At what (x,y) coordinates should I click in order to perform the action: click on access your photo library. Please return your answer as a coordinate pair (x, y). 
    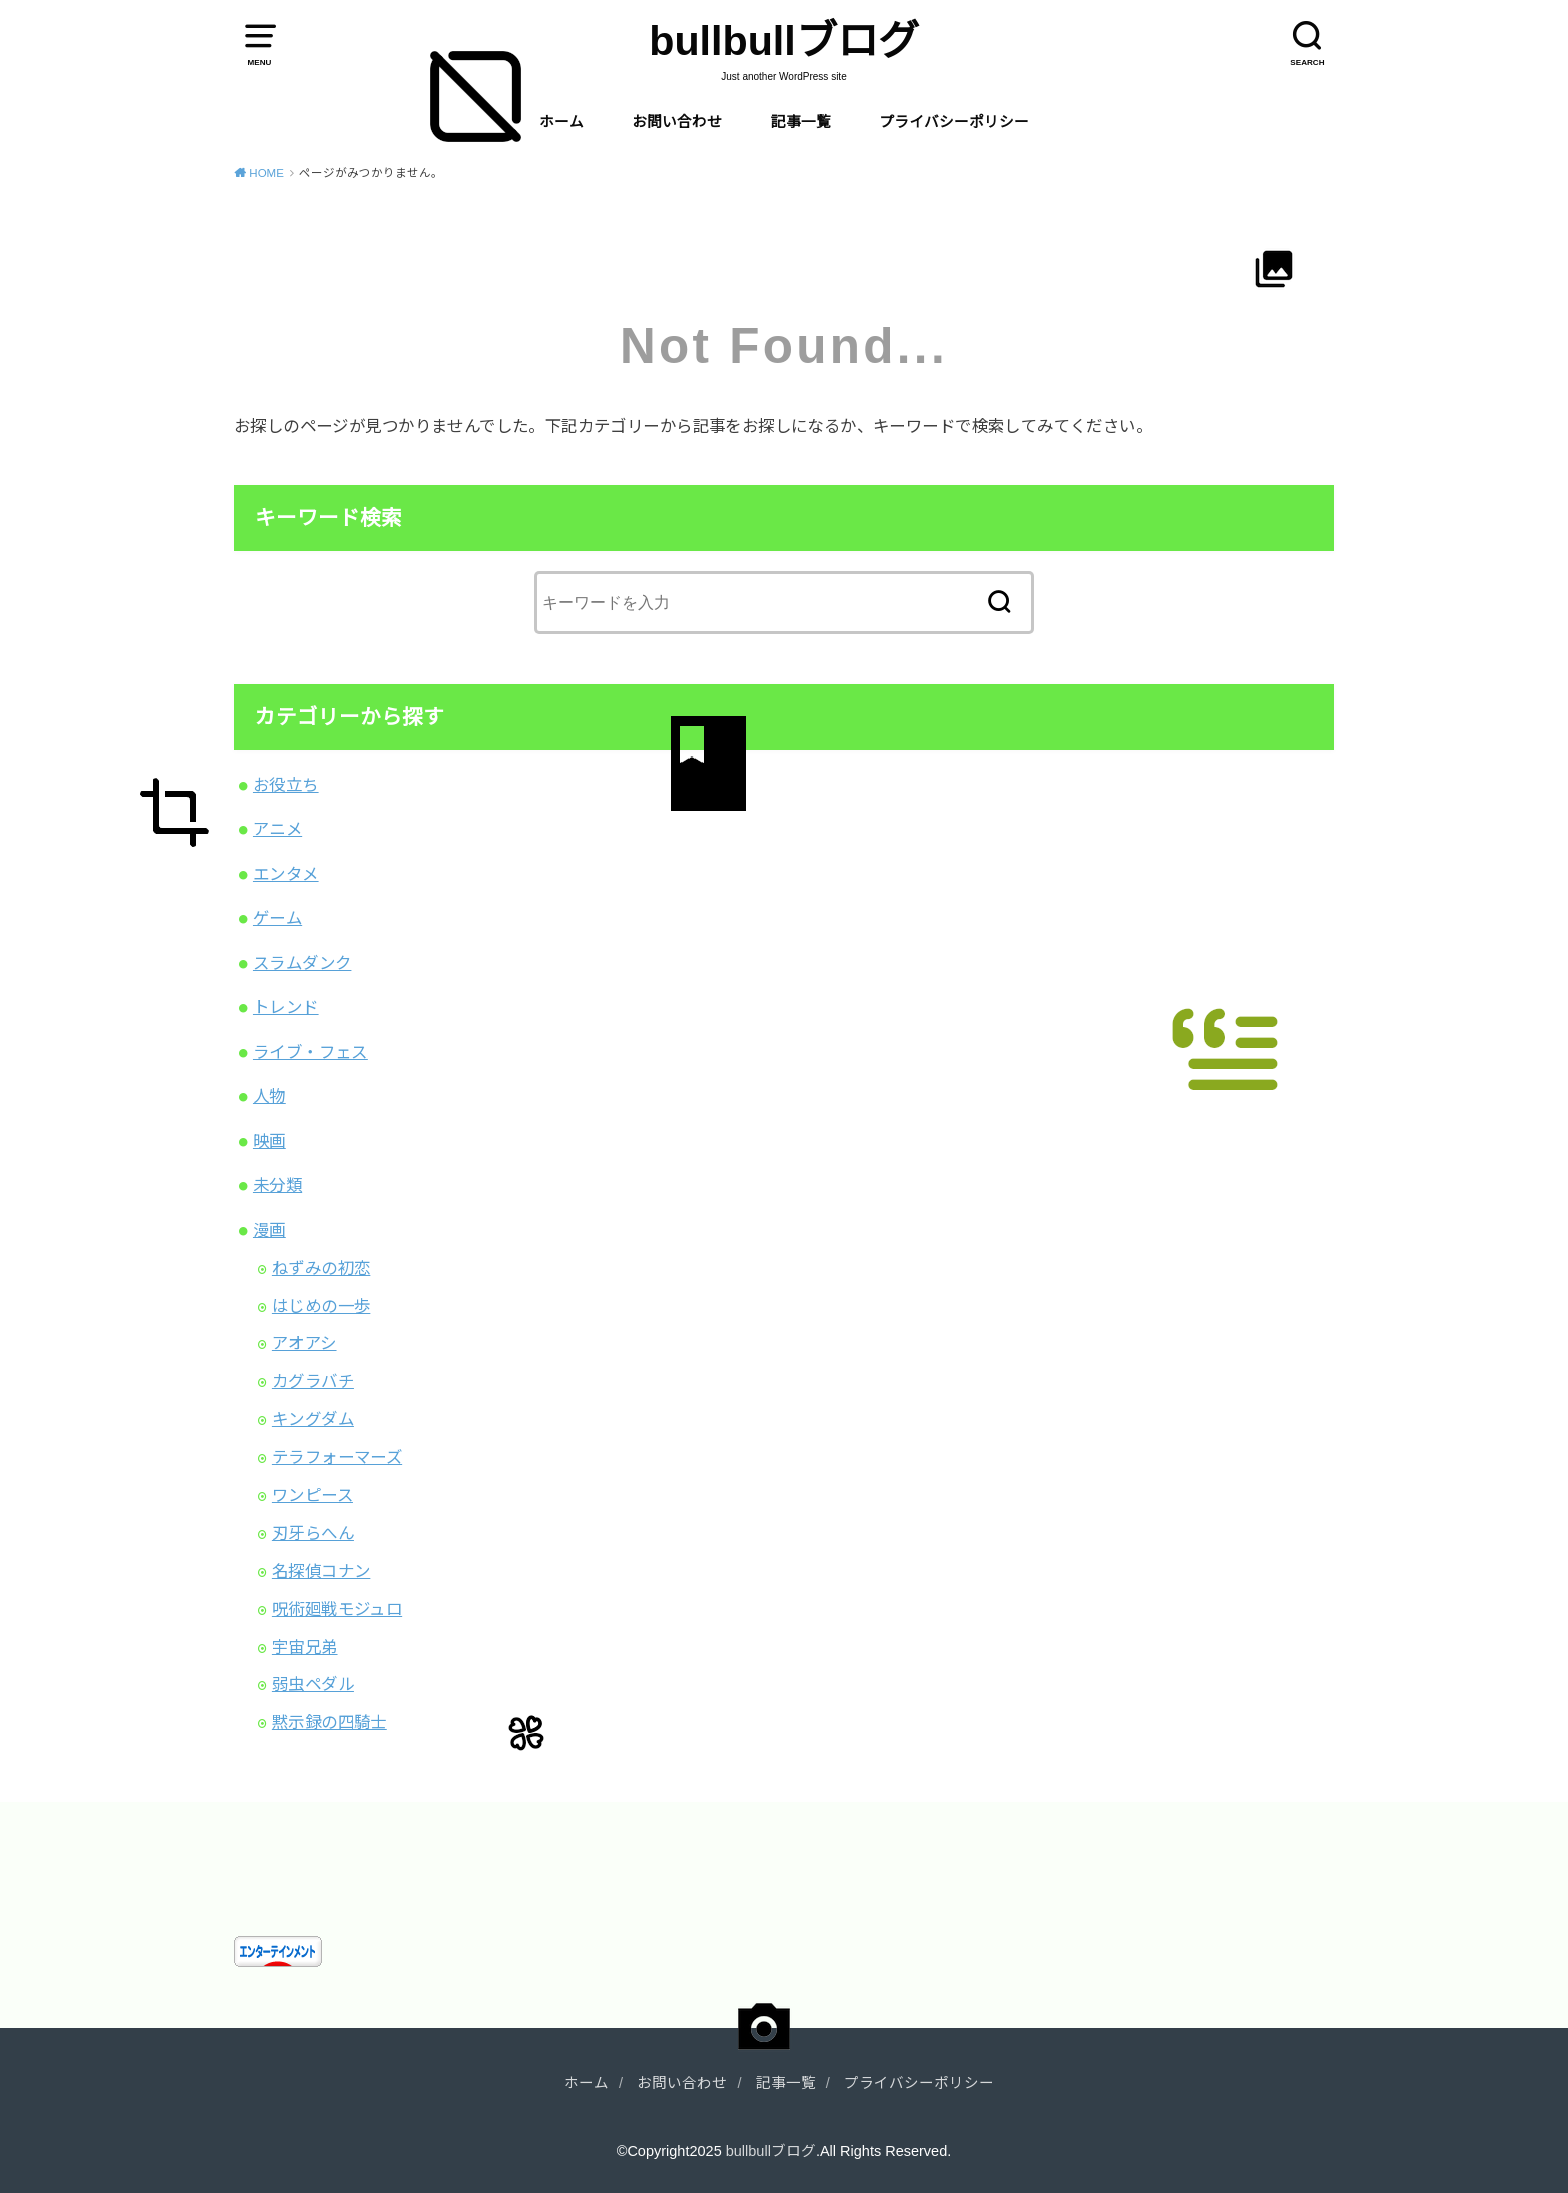
    Looking at the image, I should click on (1274, 269).